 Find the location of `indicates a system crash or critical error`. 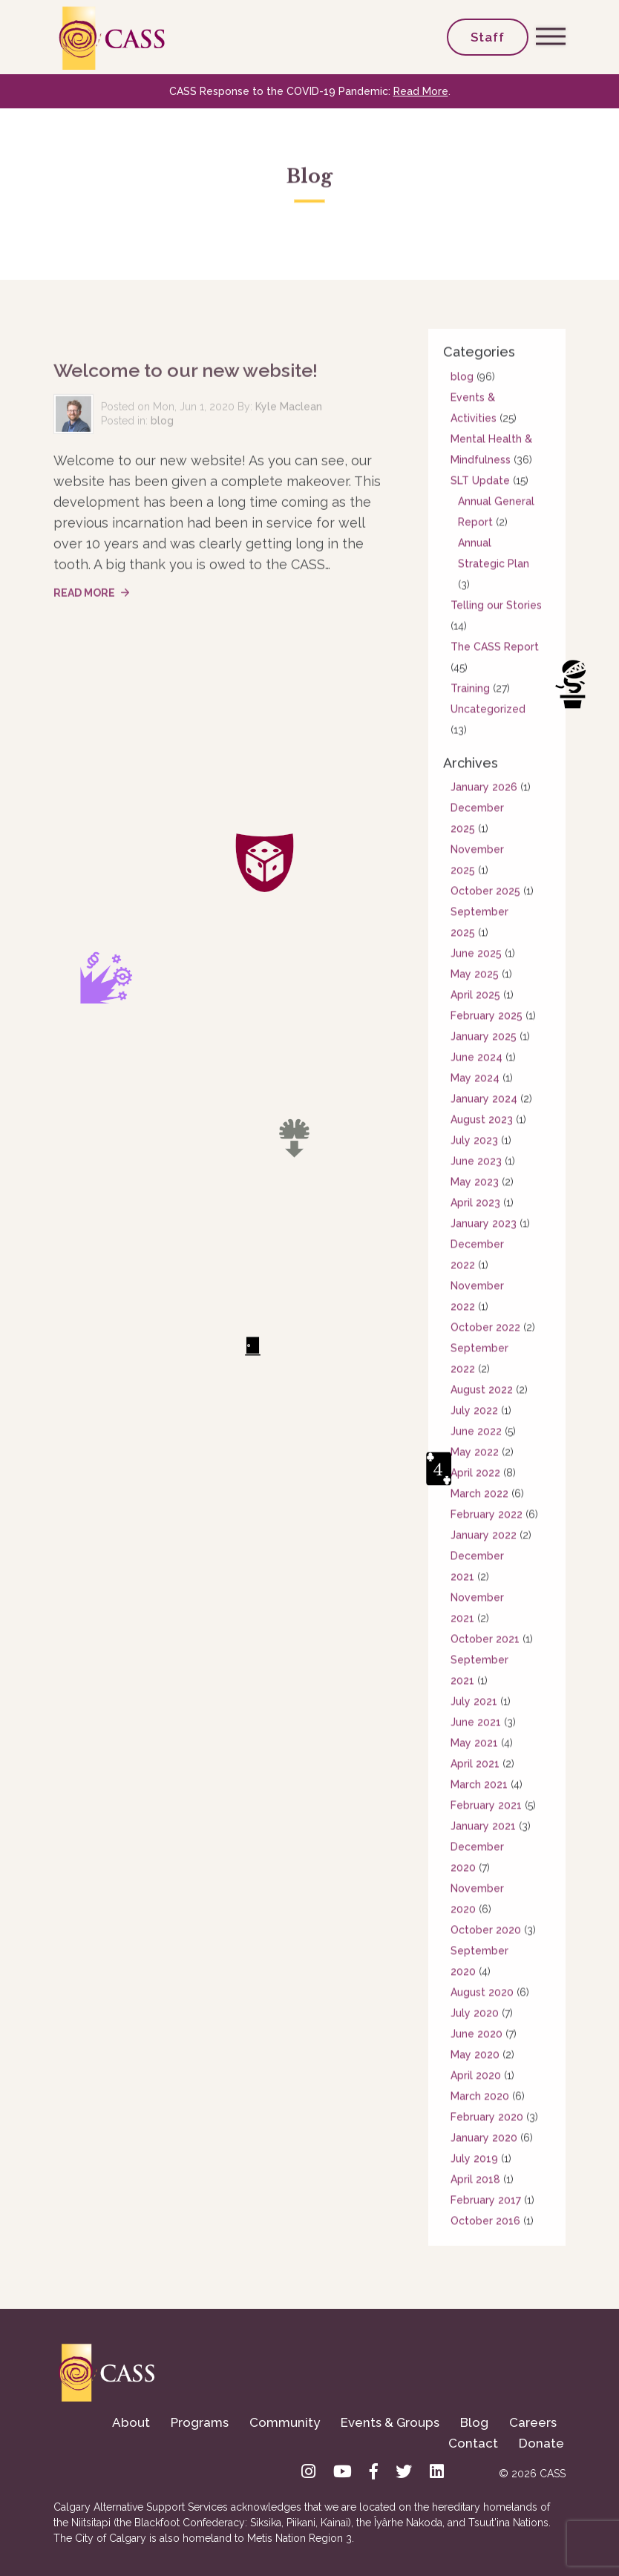

indicates a system crash or critical error is located at coordinates (106, 977).